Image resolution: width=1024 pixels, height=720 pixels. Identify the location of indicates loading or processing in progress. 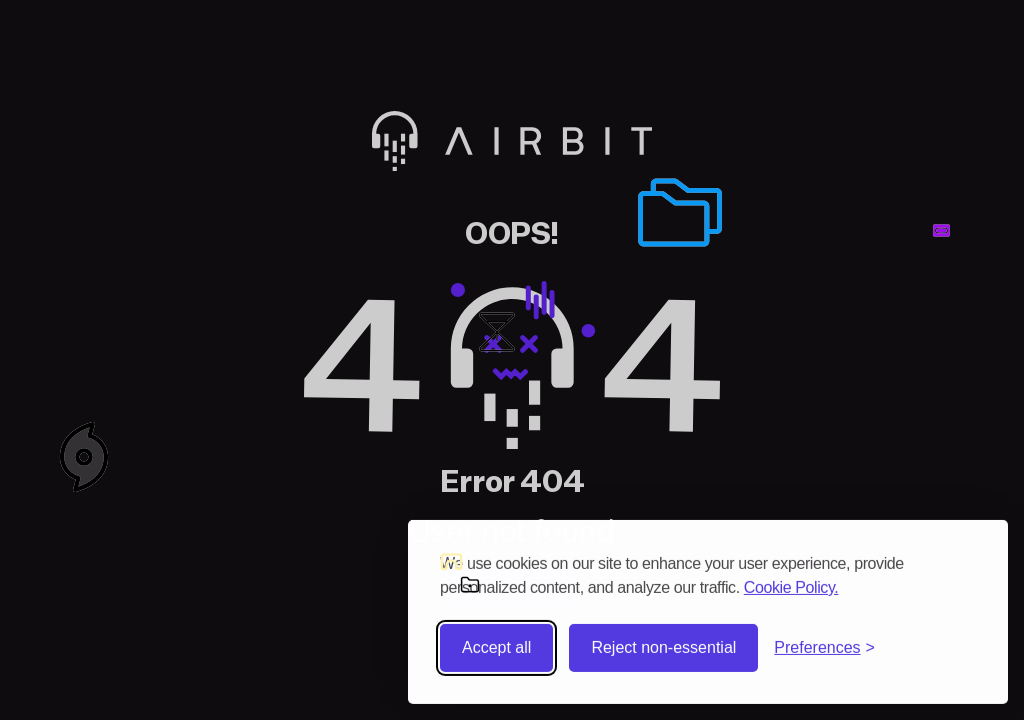
(497, 332).